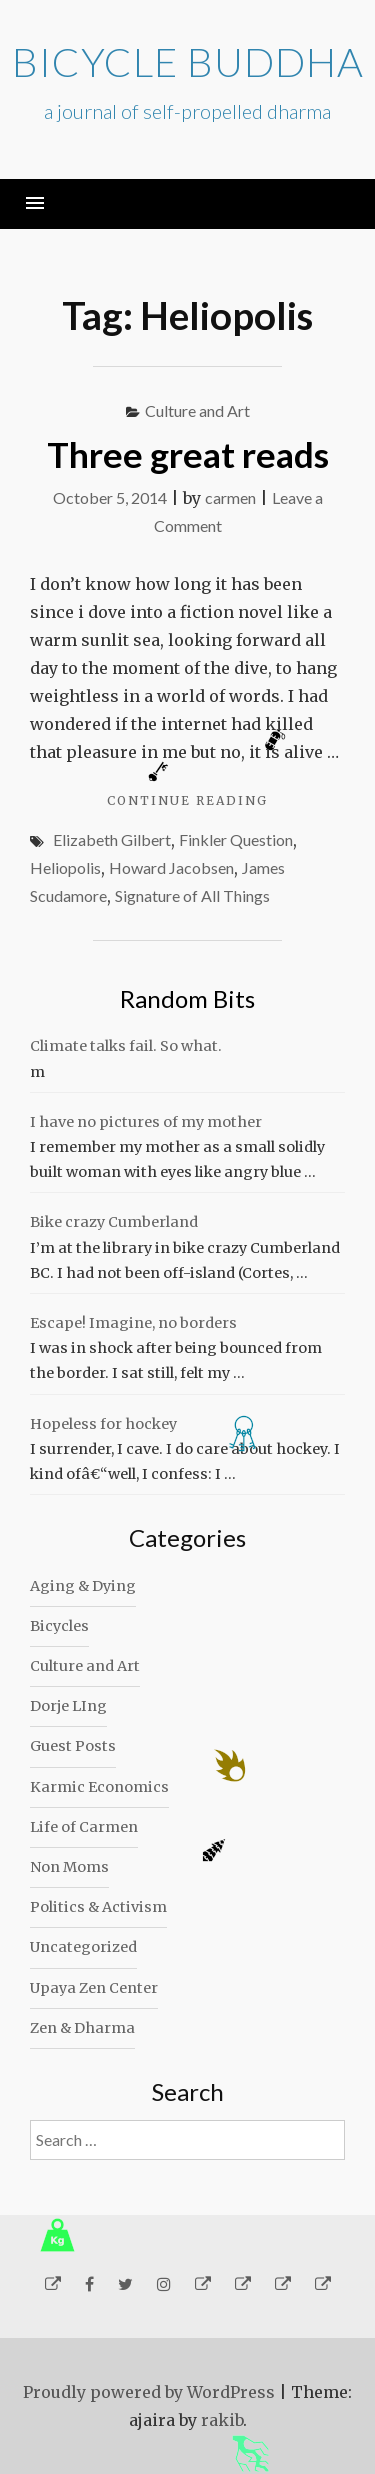 Image resolution: width=375 pixels, height=2474 pixels. What do you see at coordinates (274, 739) in the screenshot?
I see `select flash grenade weapon or equipment` at bounding box center [274, 739].